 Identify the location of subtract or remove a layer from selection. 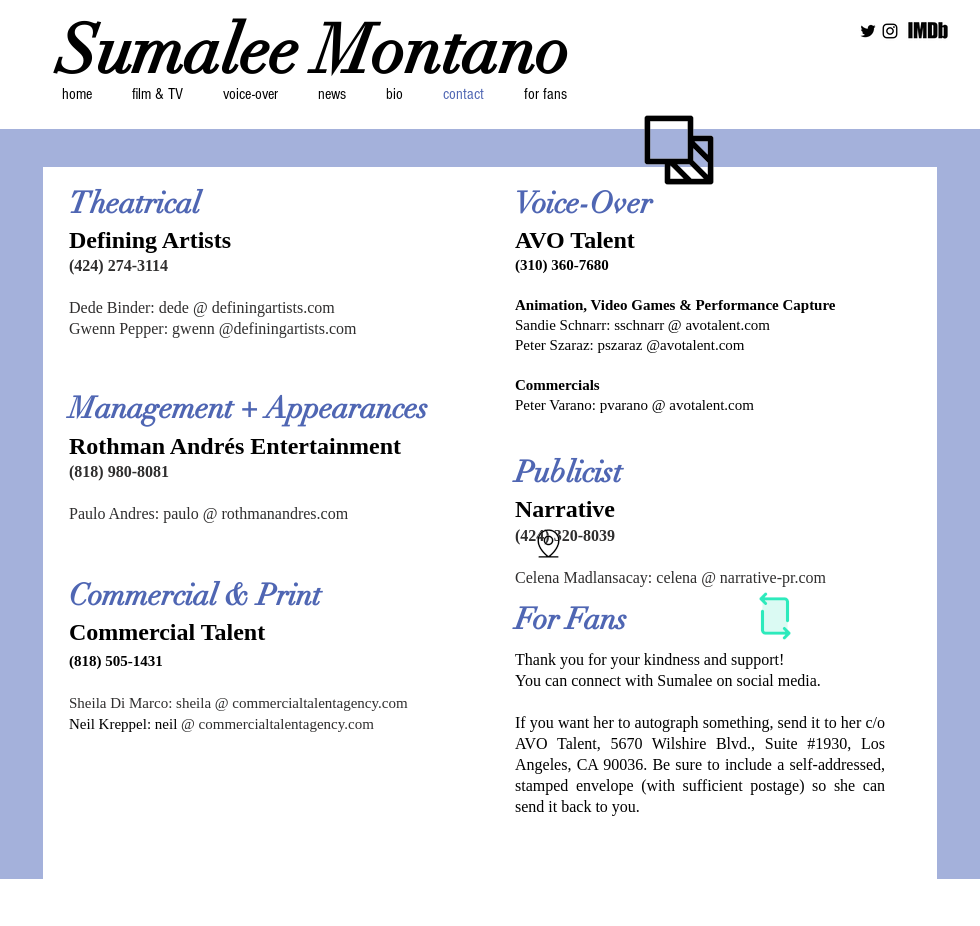
(679, 150).